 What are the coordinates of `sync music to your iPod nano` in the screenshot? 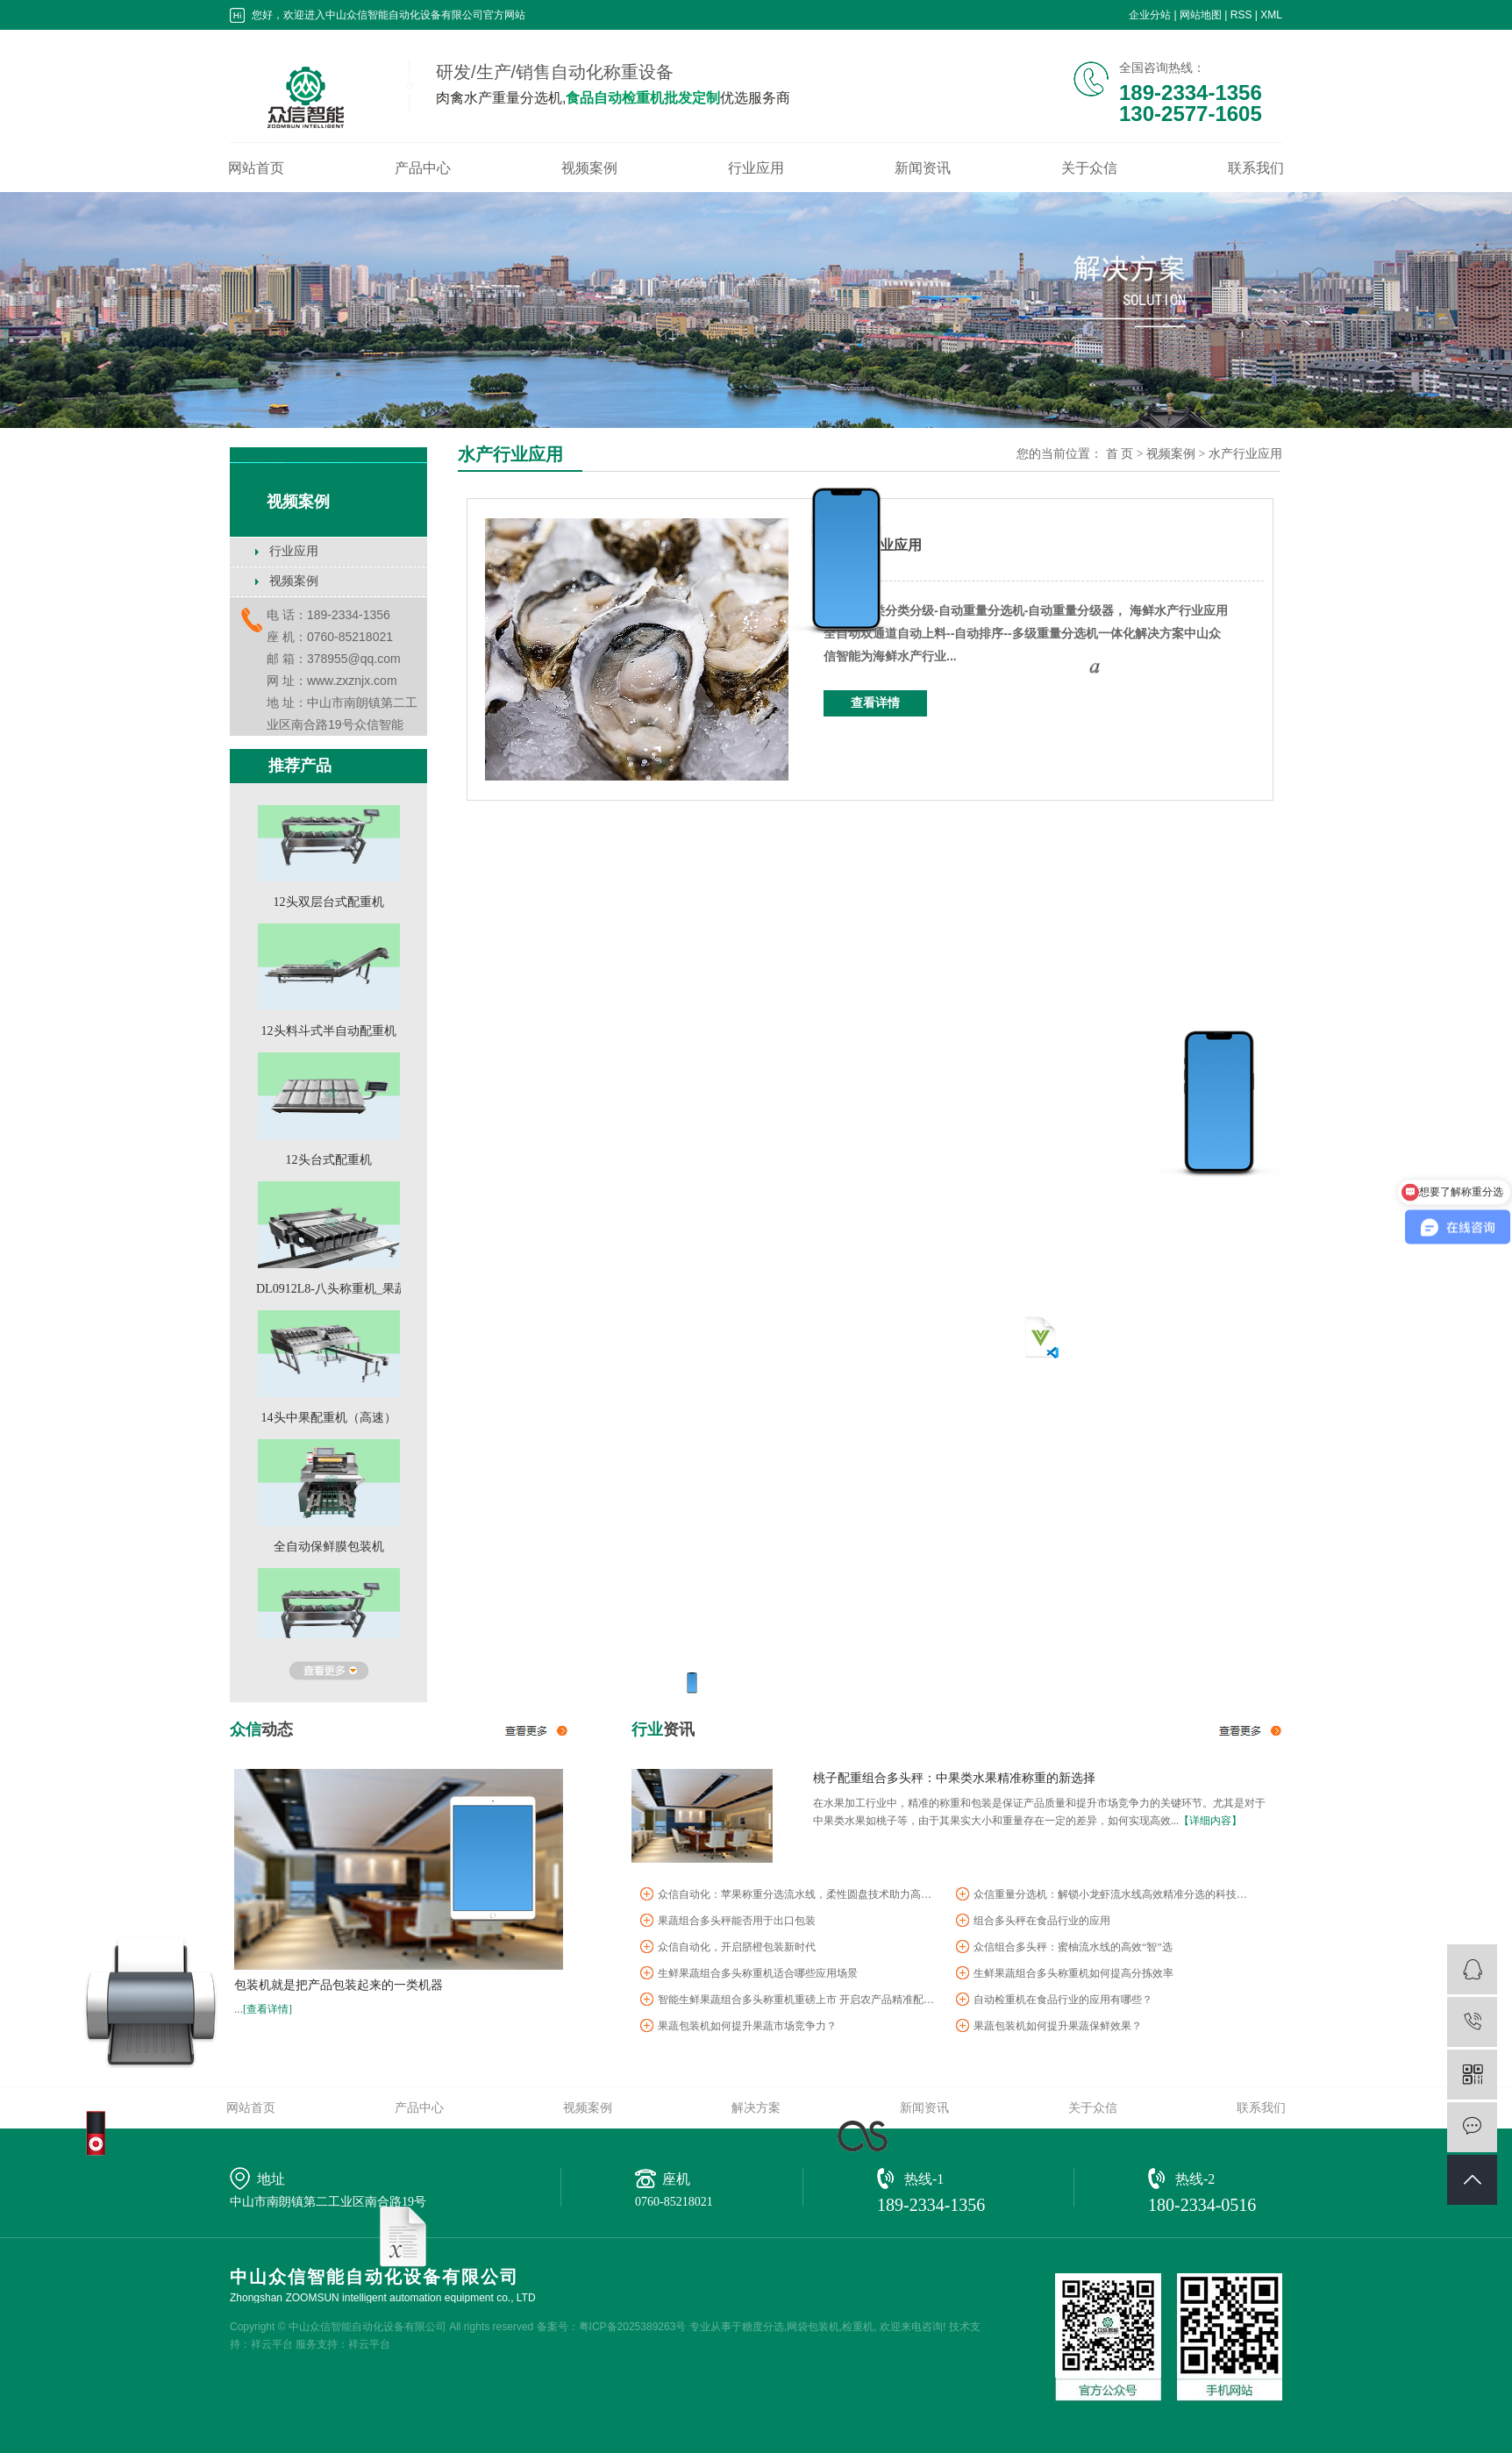 It's located at (96, 2134).